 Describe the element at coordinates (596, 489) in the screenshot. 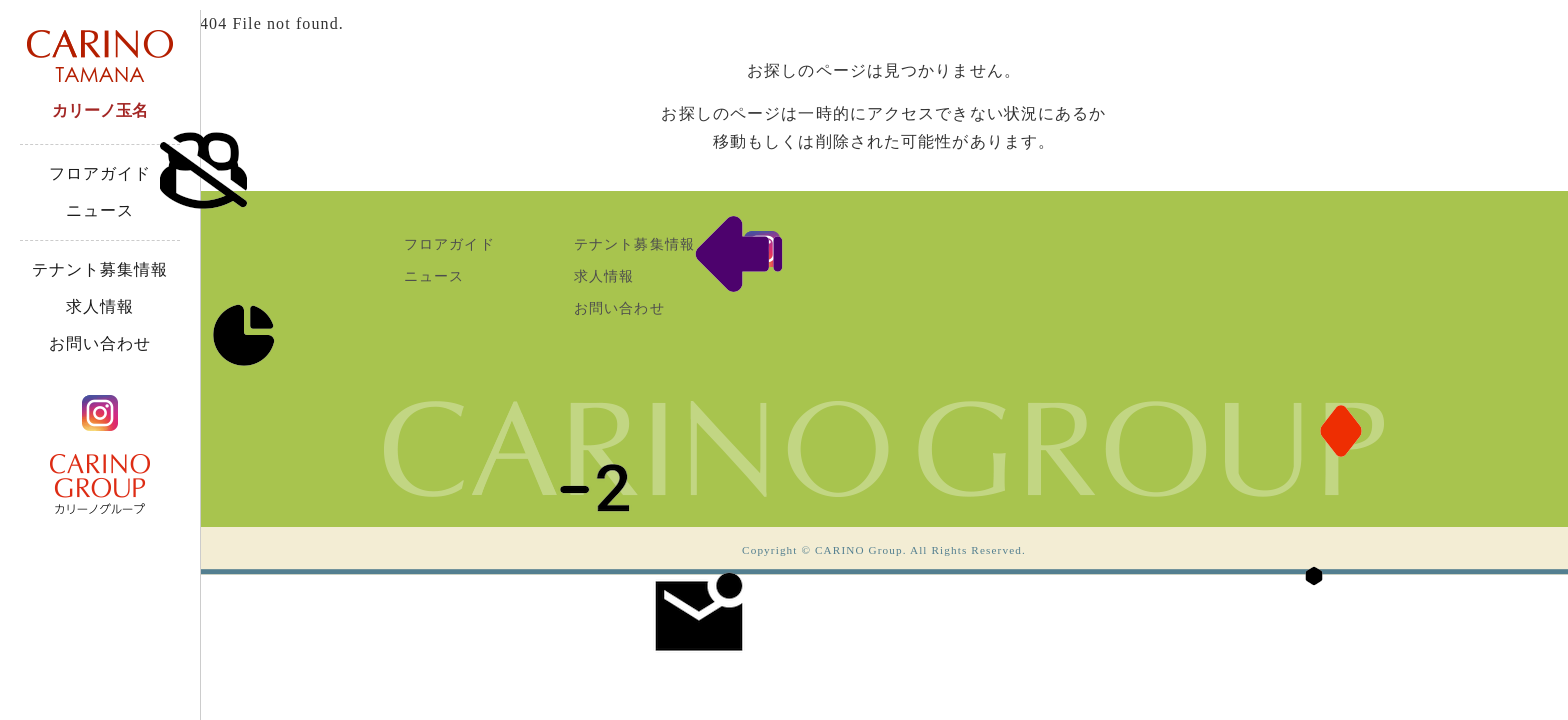

I see `decrease exposure by 2 stops` at that location.